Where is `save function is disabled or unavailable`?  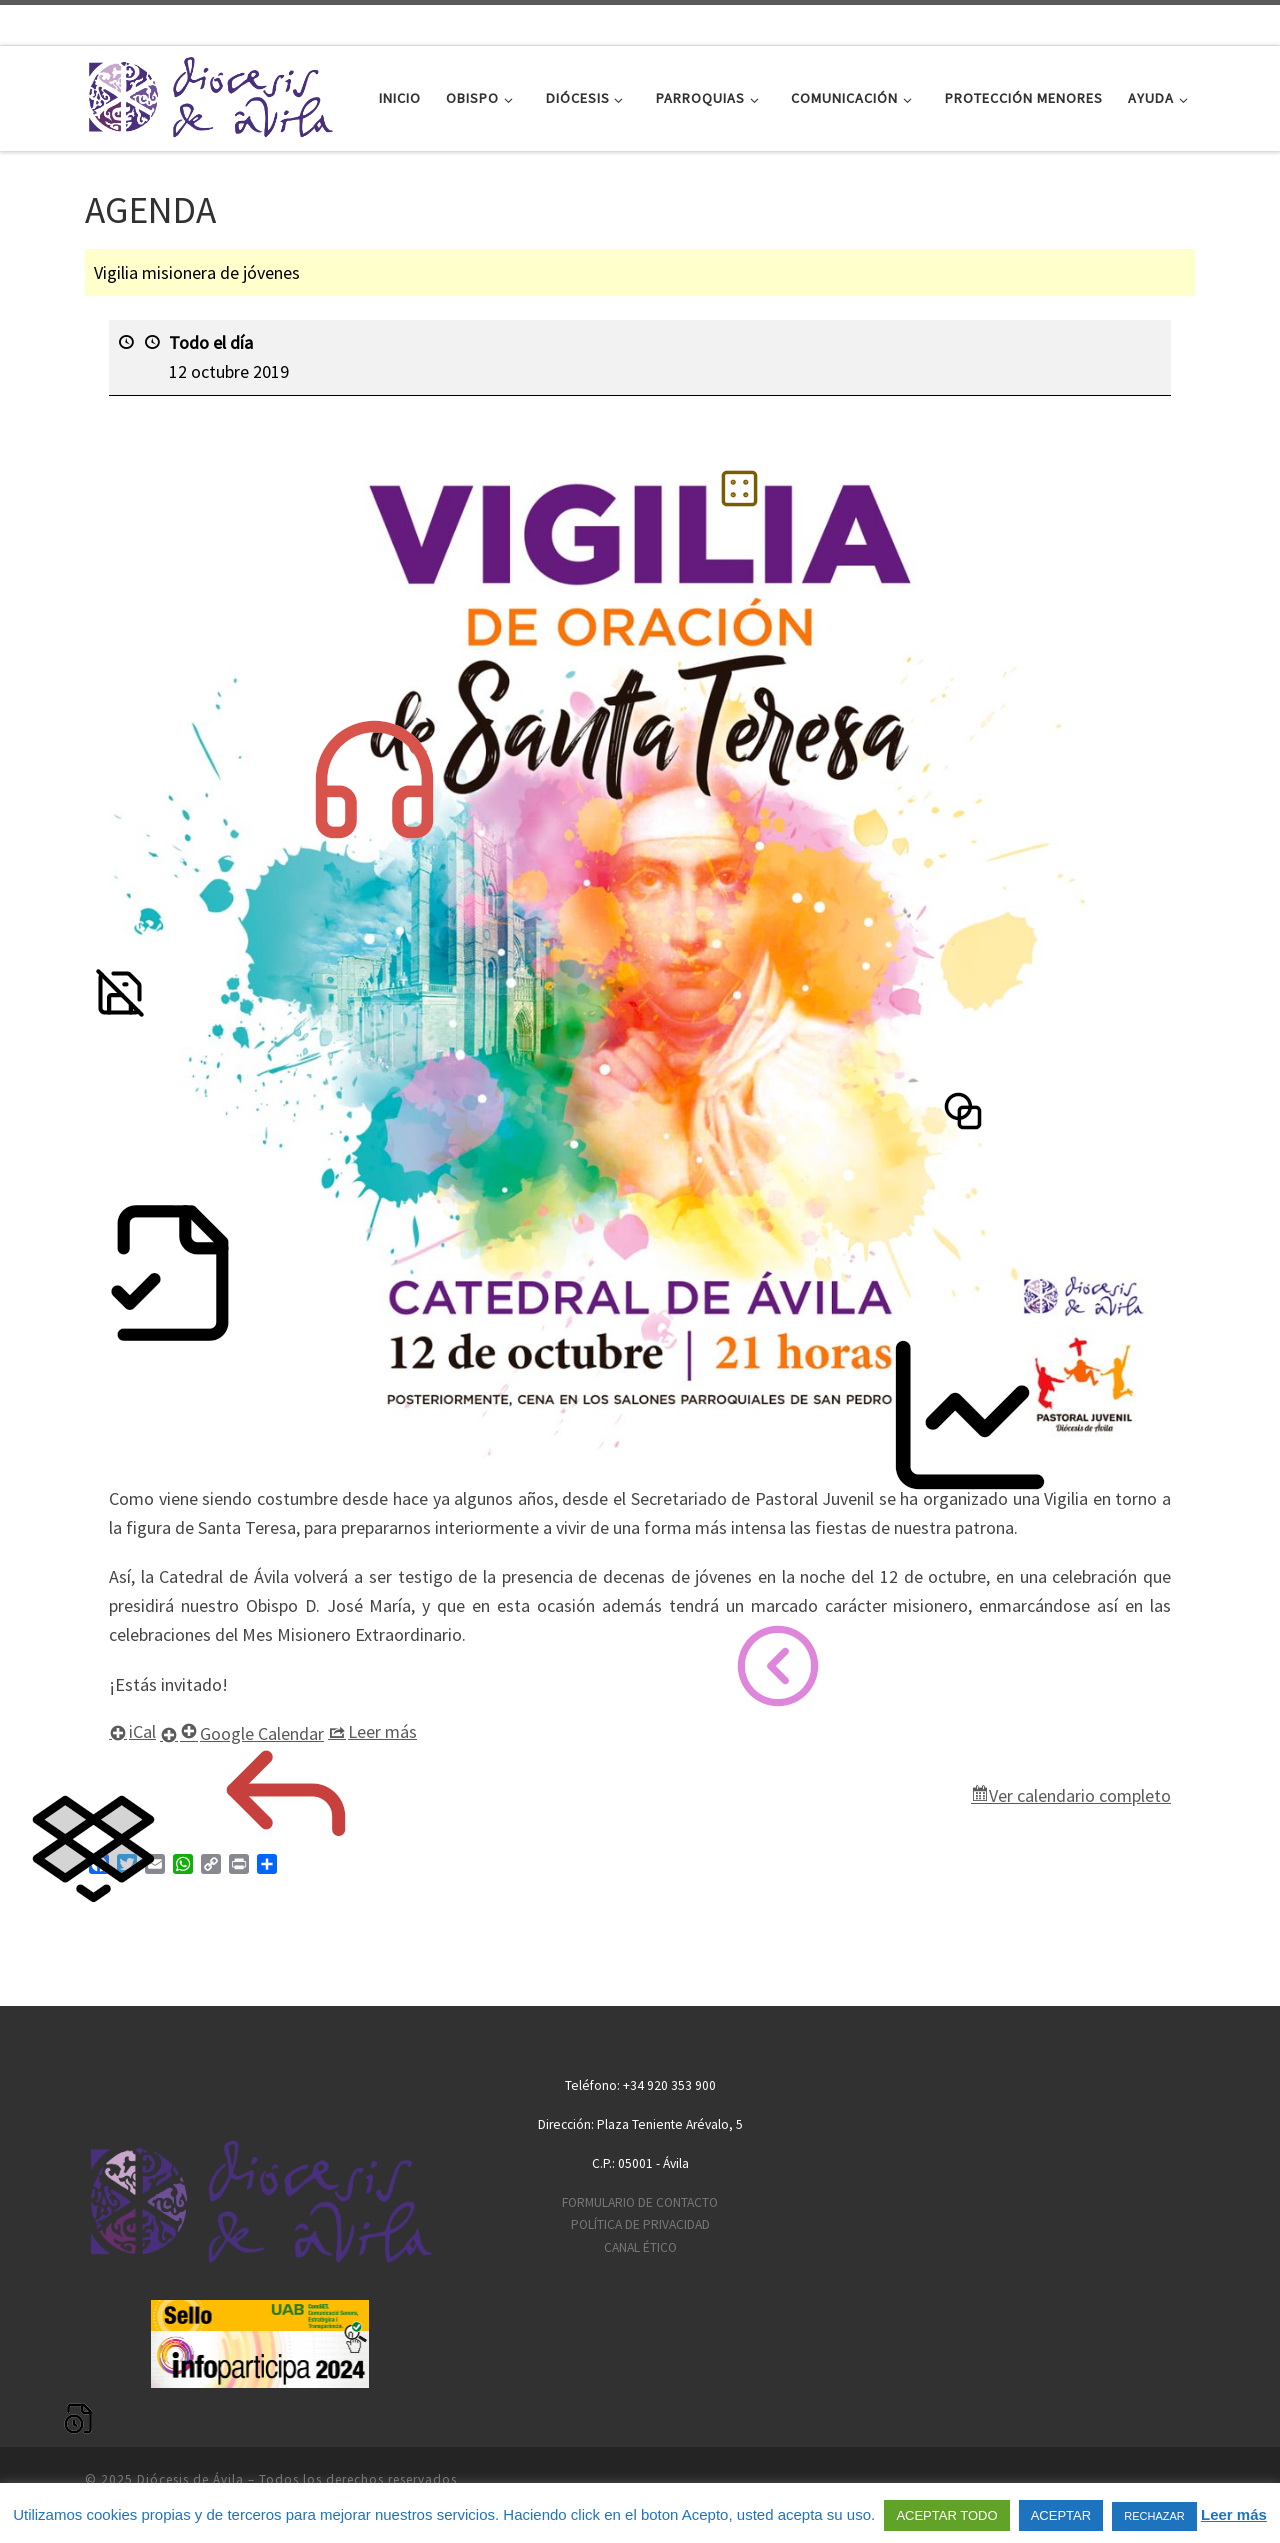
save function is disabled or unavailable is located at coordinates (120, 993).